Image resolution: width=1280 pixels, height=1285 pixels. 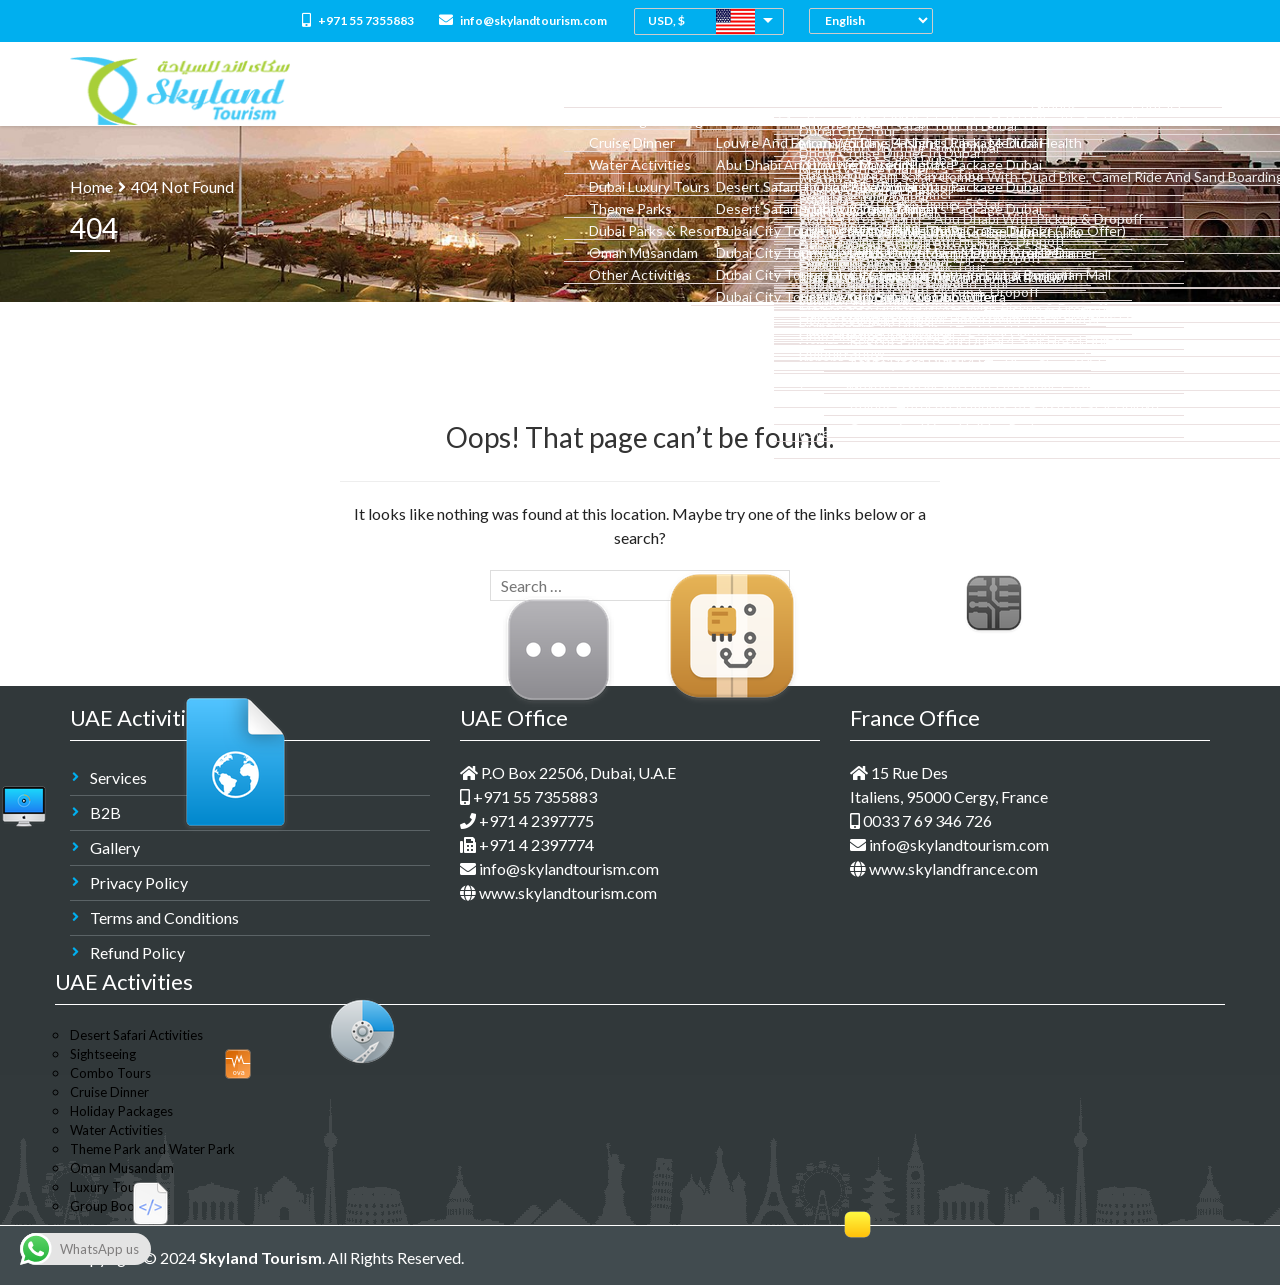 What do you see at coordinates (994, 603) in the screenshot?
I see `open gerbview application for viewing gerber files` at bounding box center [994, 603].